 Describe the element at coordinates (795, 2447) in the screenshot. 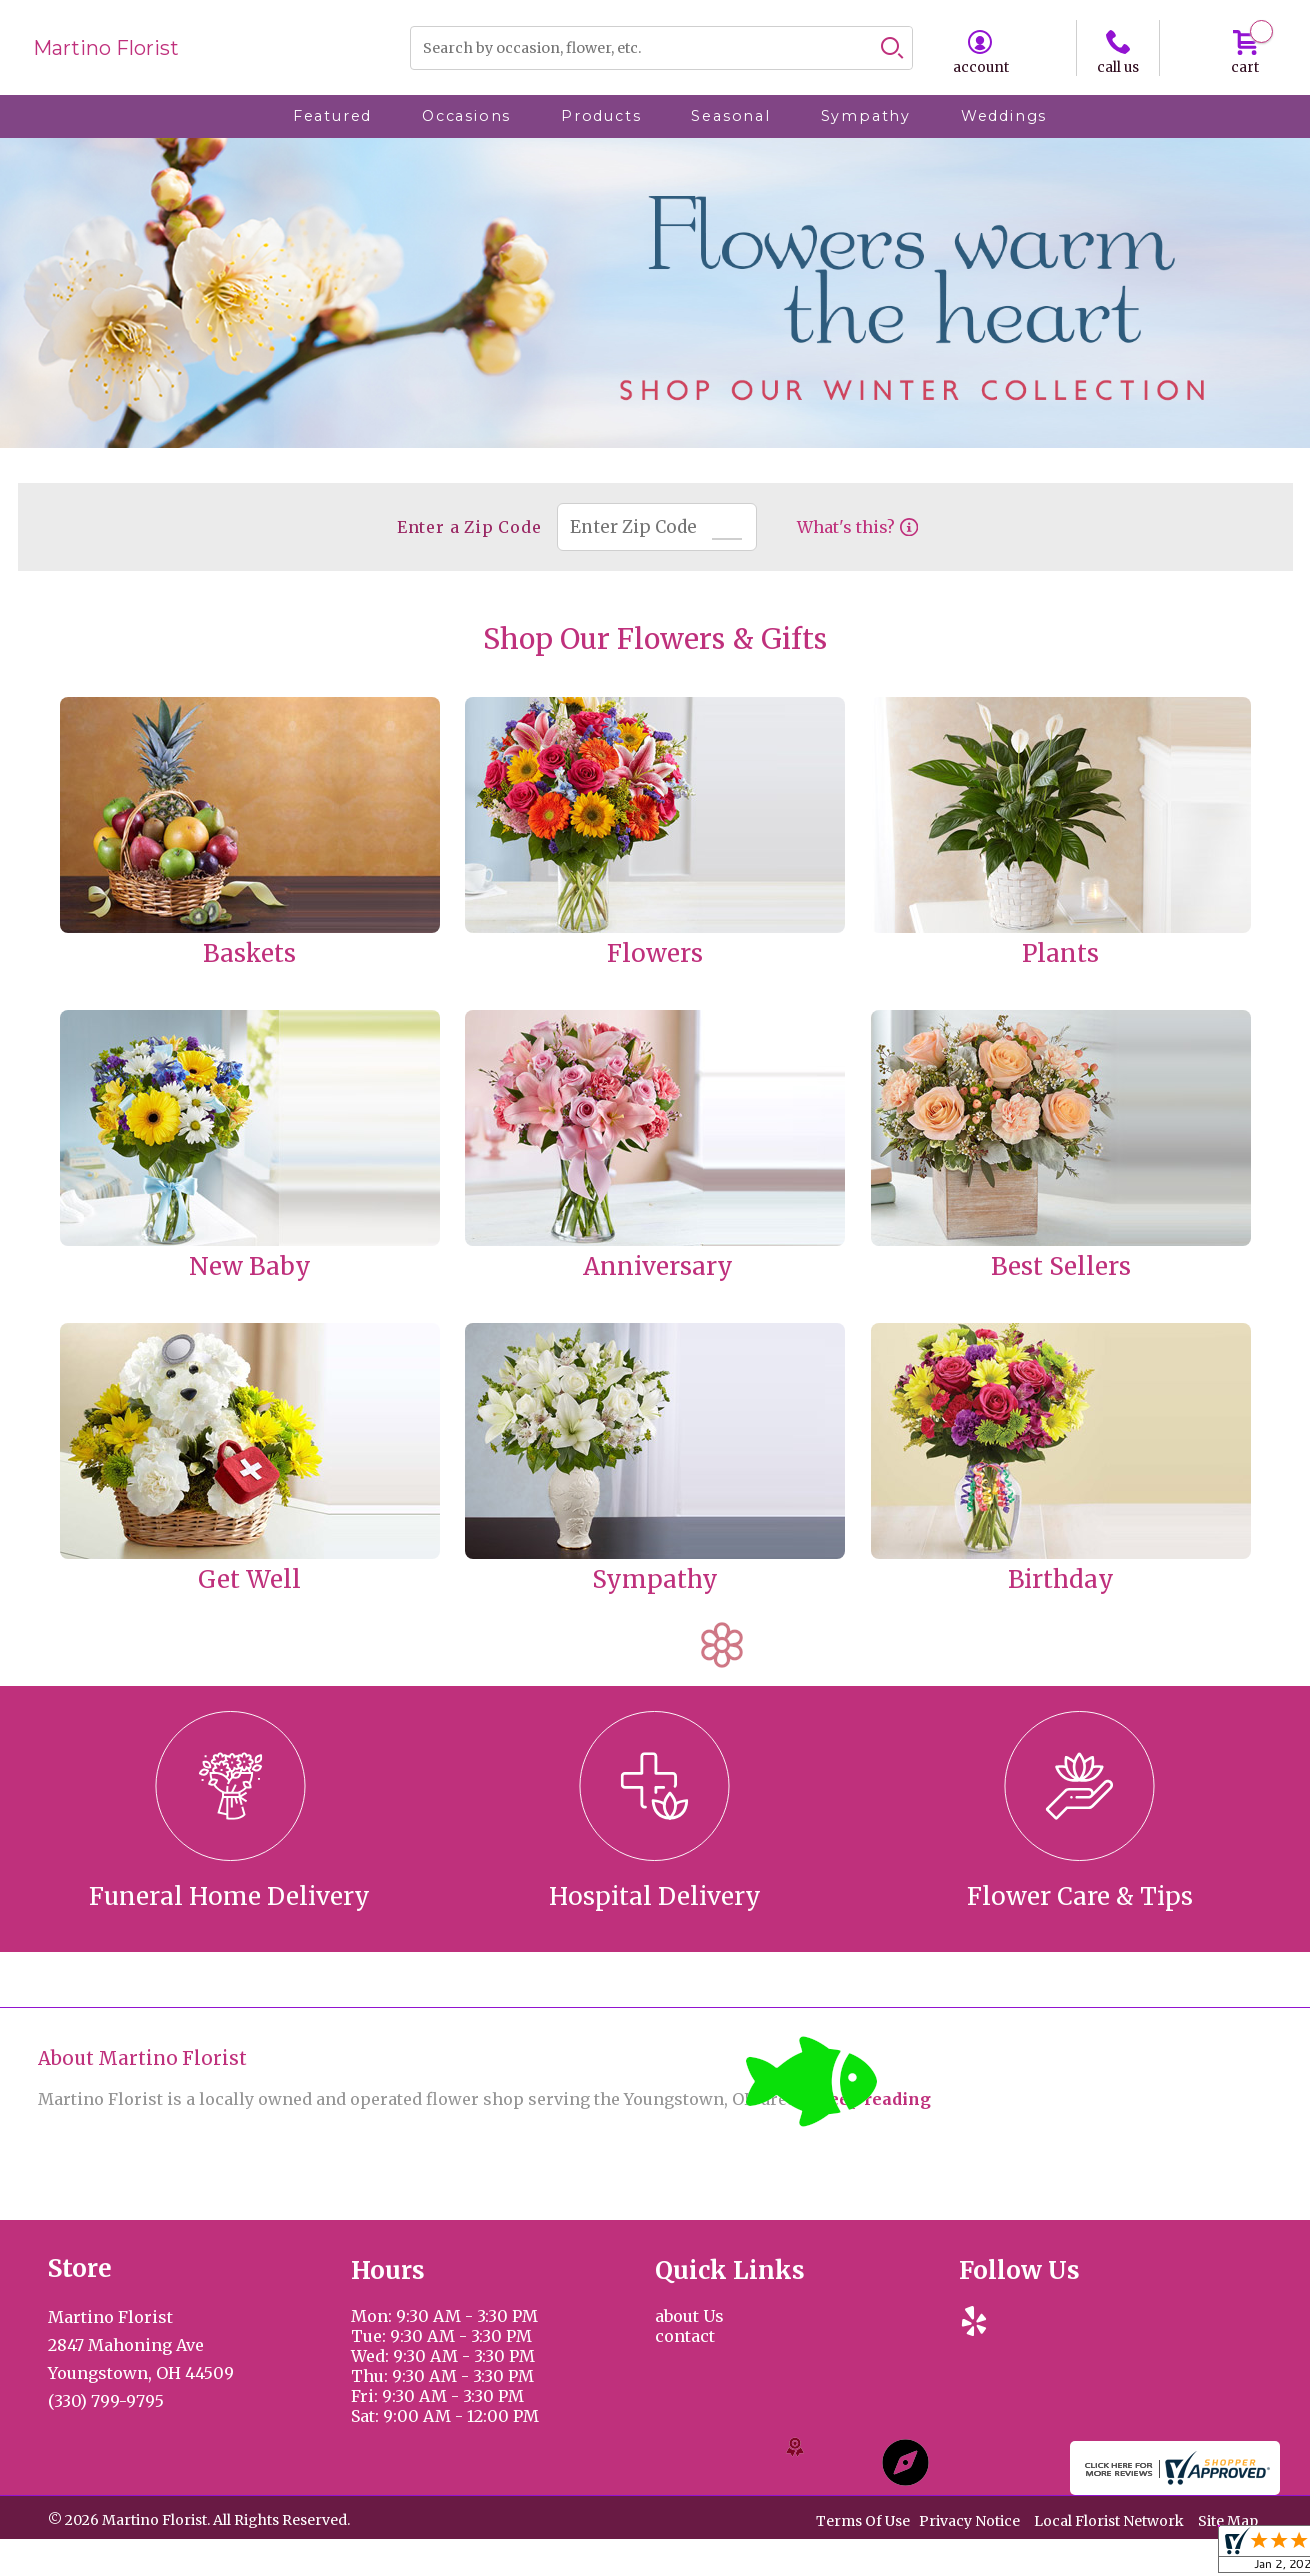

I see `indicates an award or achievement` at that location.